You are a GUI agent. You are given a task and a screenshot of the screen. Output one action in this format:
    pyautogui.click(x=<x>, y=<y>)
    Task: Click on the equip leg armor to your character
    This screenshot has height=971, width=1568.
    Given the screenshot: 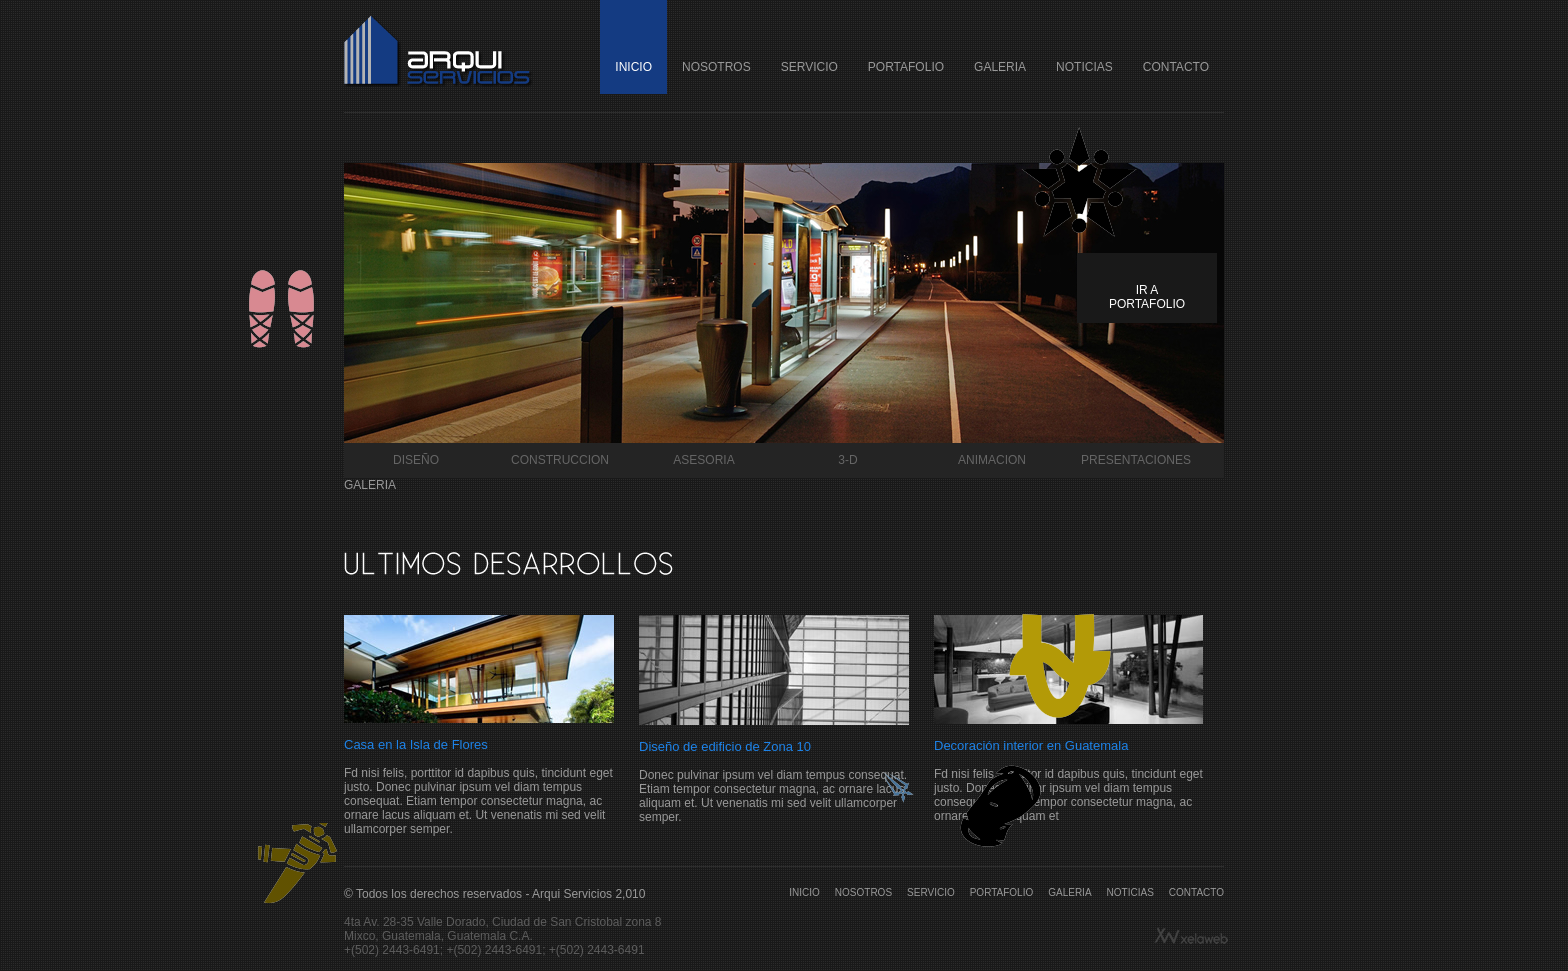 What is the action you would take?
    pyautogui.click(x=281, y=307)
    